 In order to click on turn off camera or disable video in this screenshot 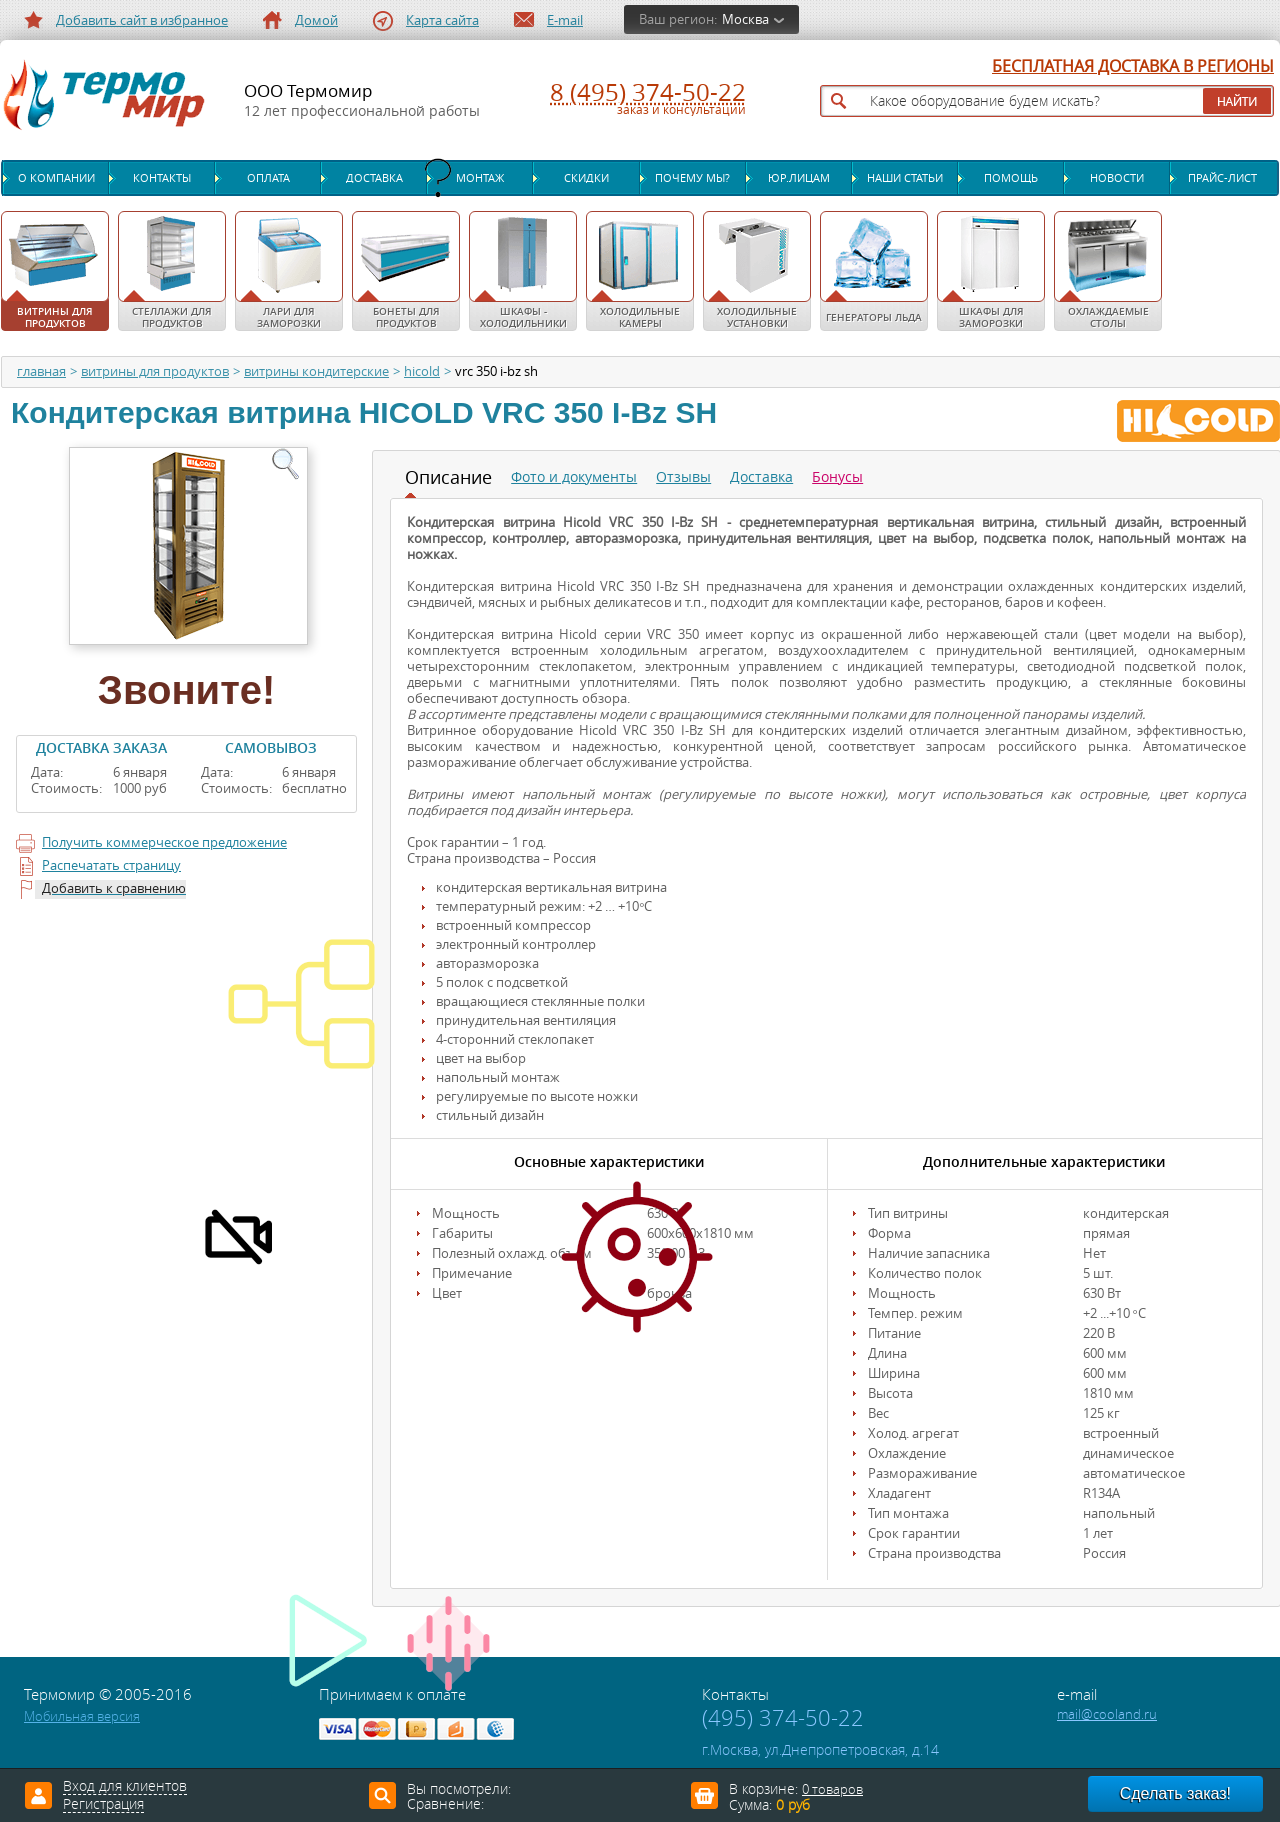, I will do `click(237, 1237)`.